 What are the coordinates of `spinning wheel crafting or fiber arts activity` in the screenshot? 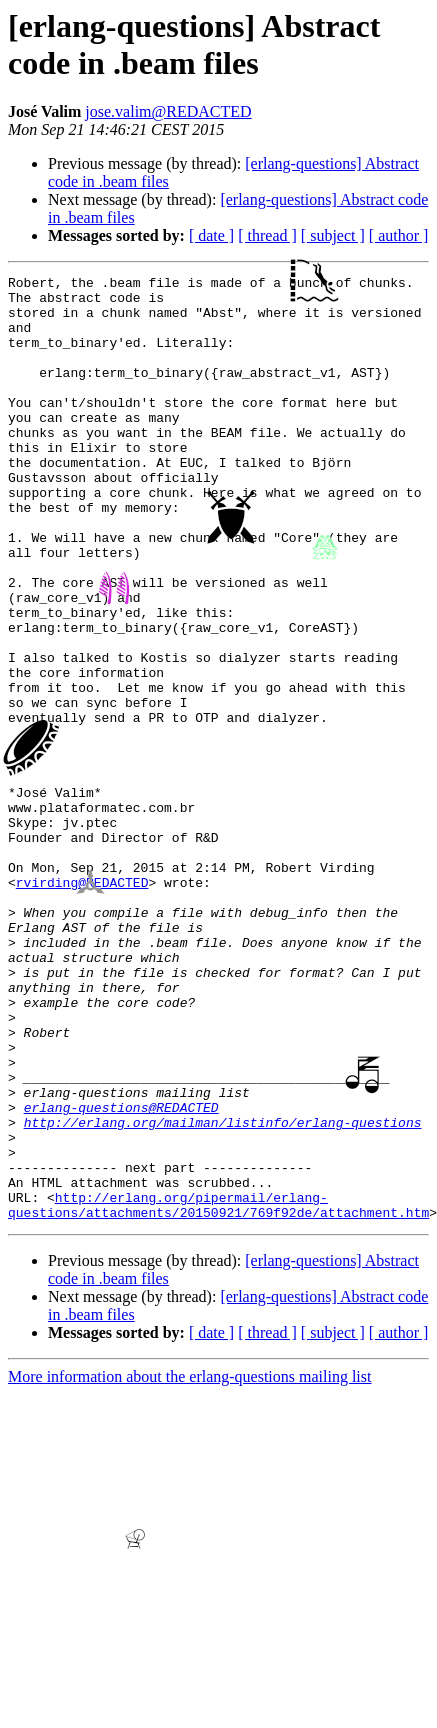 It's located at (135, 1539).